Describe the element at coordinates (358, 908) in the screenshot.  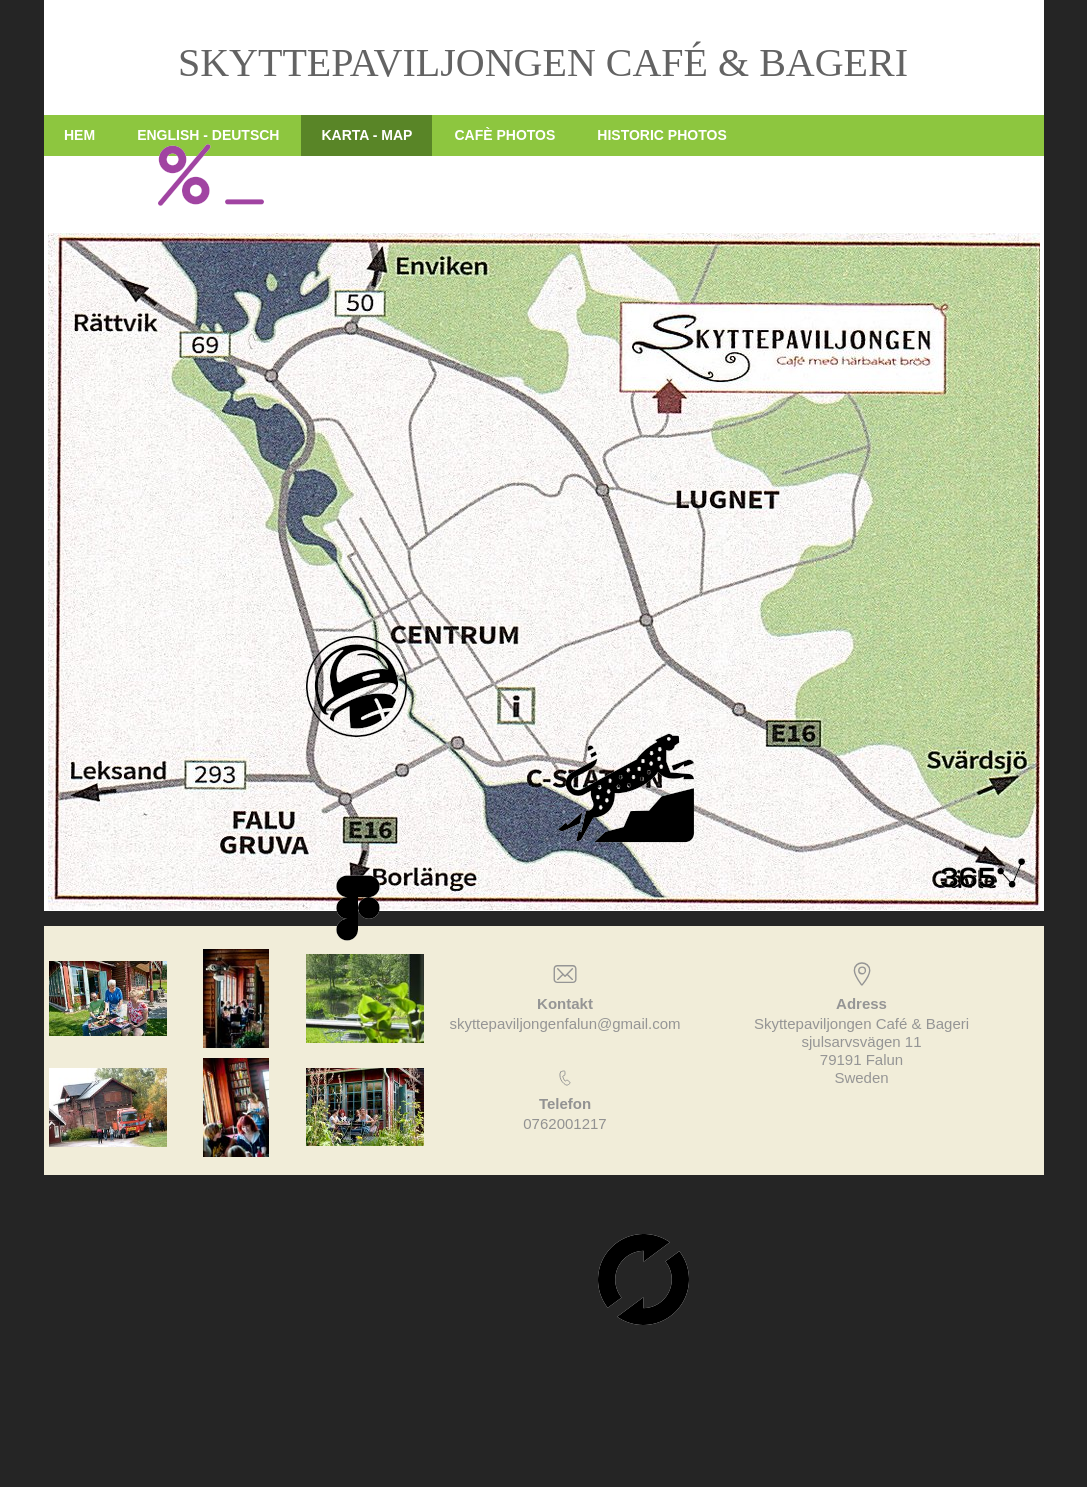
I see `open figma design app` at that location.